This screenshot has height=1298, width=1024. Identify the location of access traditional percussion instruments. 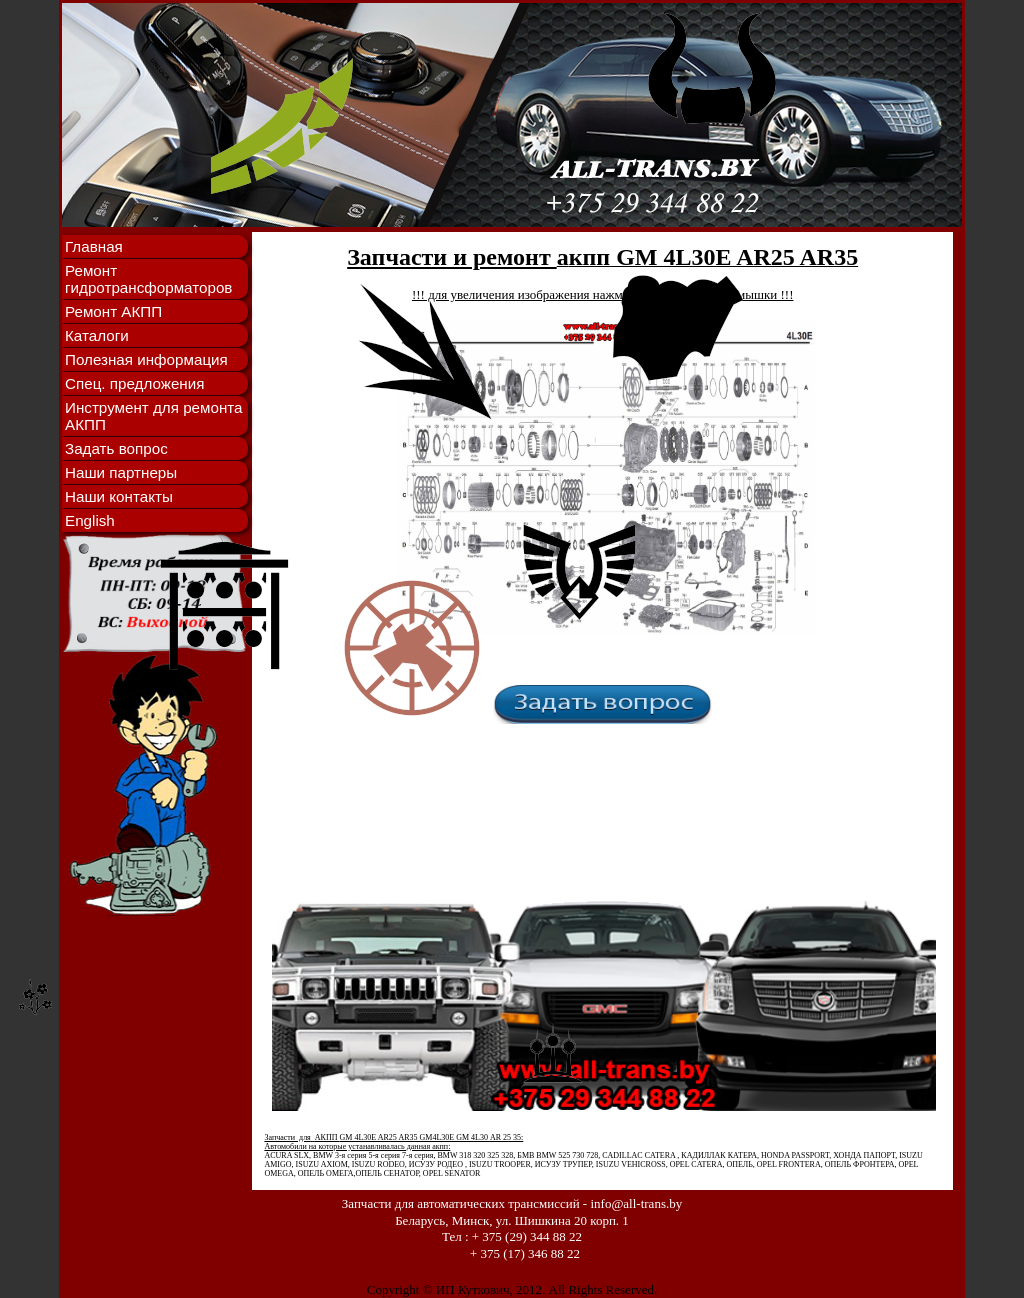
(224, 605).